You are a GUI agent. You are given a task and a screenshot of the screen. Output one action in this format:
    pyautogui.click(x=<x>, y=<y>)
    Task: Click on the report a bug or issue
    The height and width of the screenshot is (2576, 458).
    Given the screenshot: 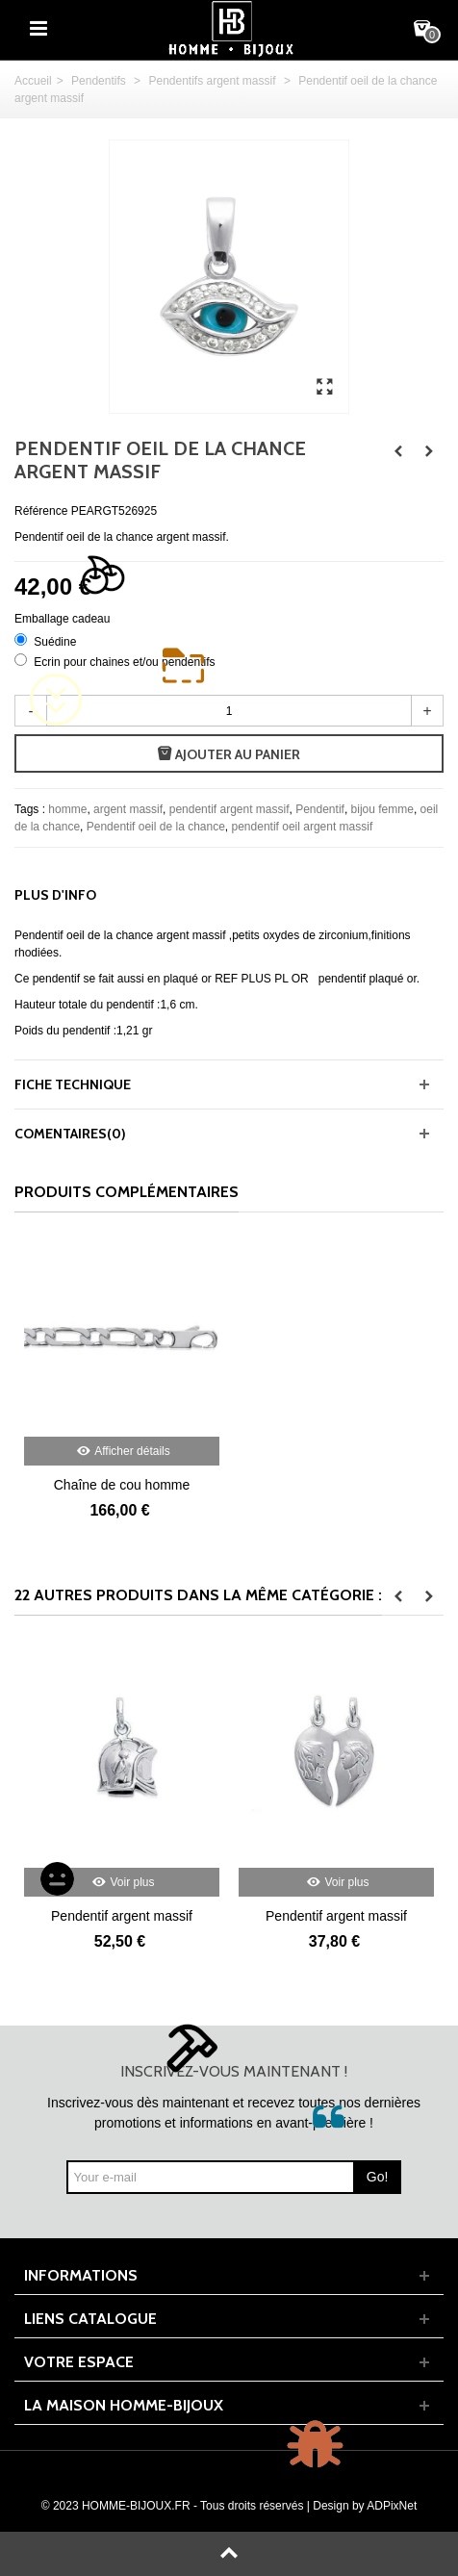 What is the action you would take?
    pyautogui.click(x=315, y=2442)
    